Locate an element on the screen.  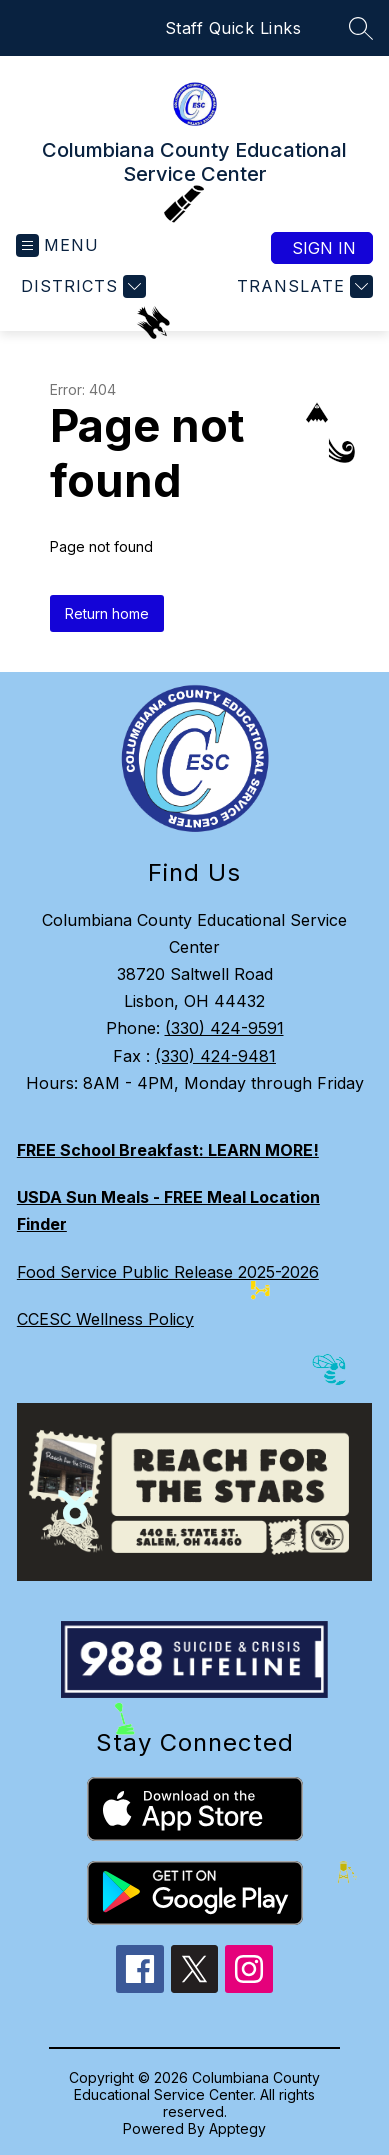
crow dive ability or attack skill is located at coordinates (153, 322).